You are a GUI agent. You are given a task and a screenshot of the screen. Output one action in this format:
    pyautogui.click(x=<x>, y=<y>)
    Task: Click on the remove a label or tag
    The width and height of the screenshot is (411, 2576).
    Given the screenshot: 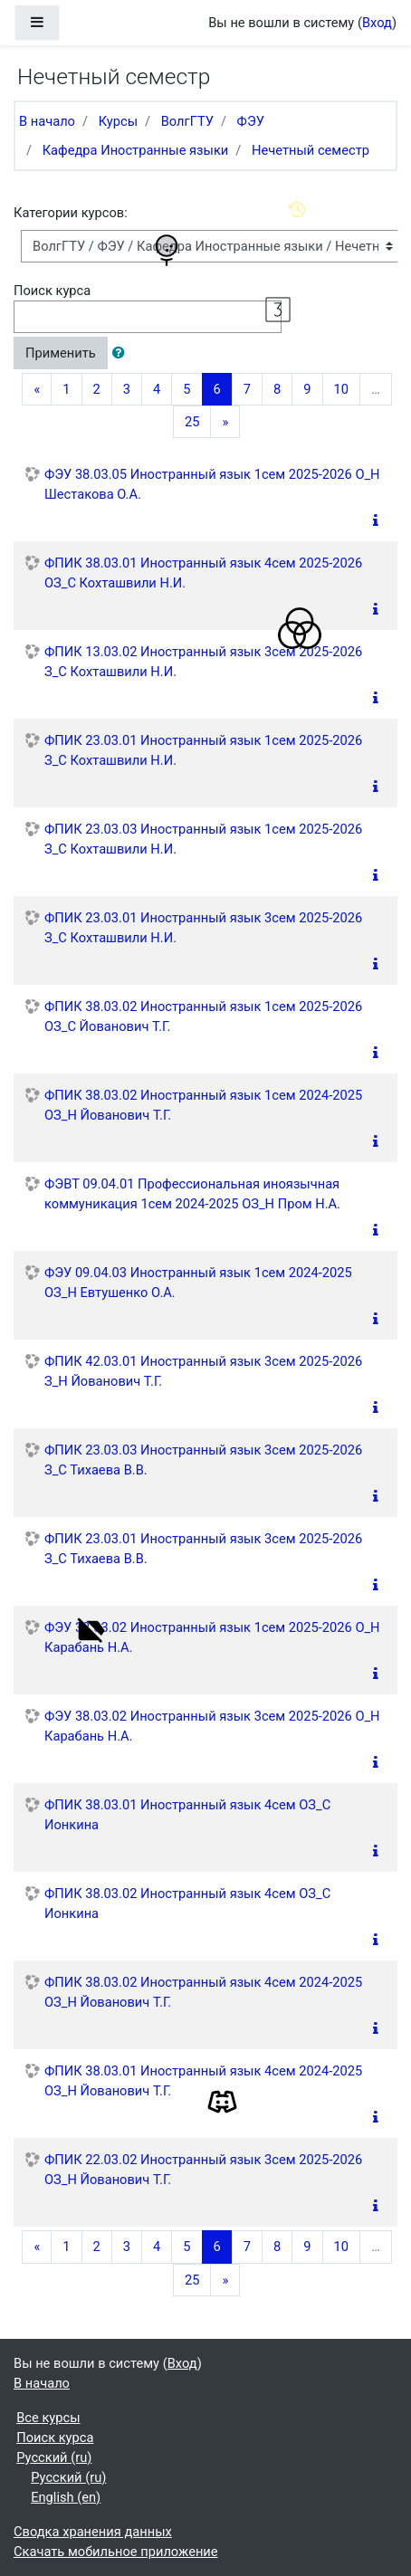 What is the action you would take?
    pyautogui.click(x=91, y=1630)
    